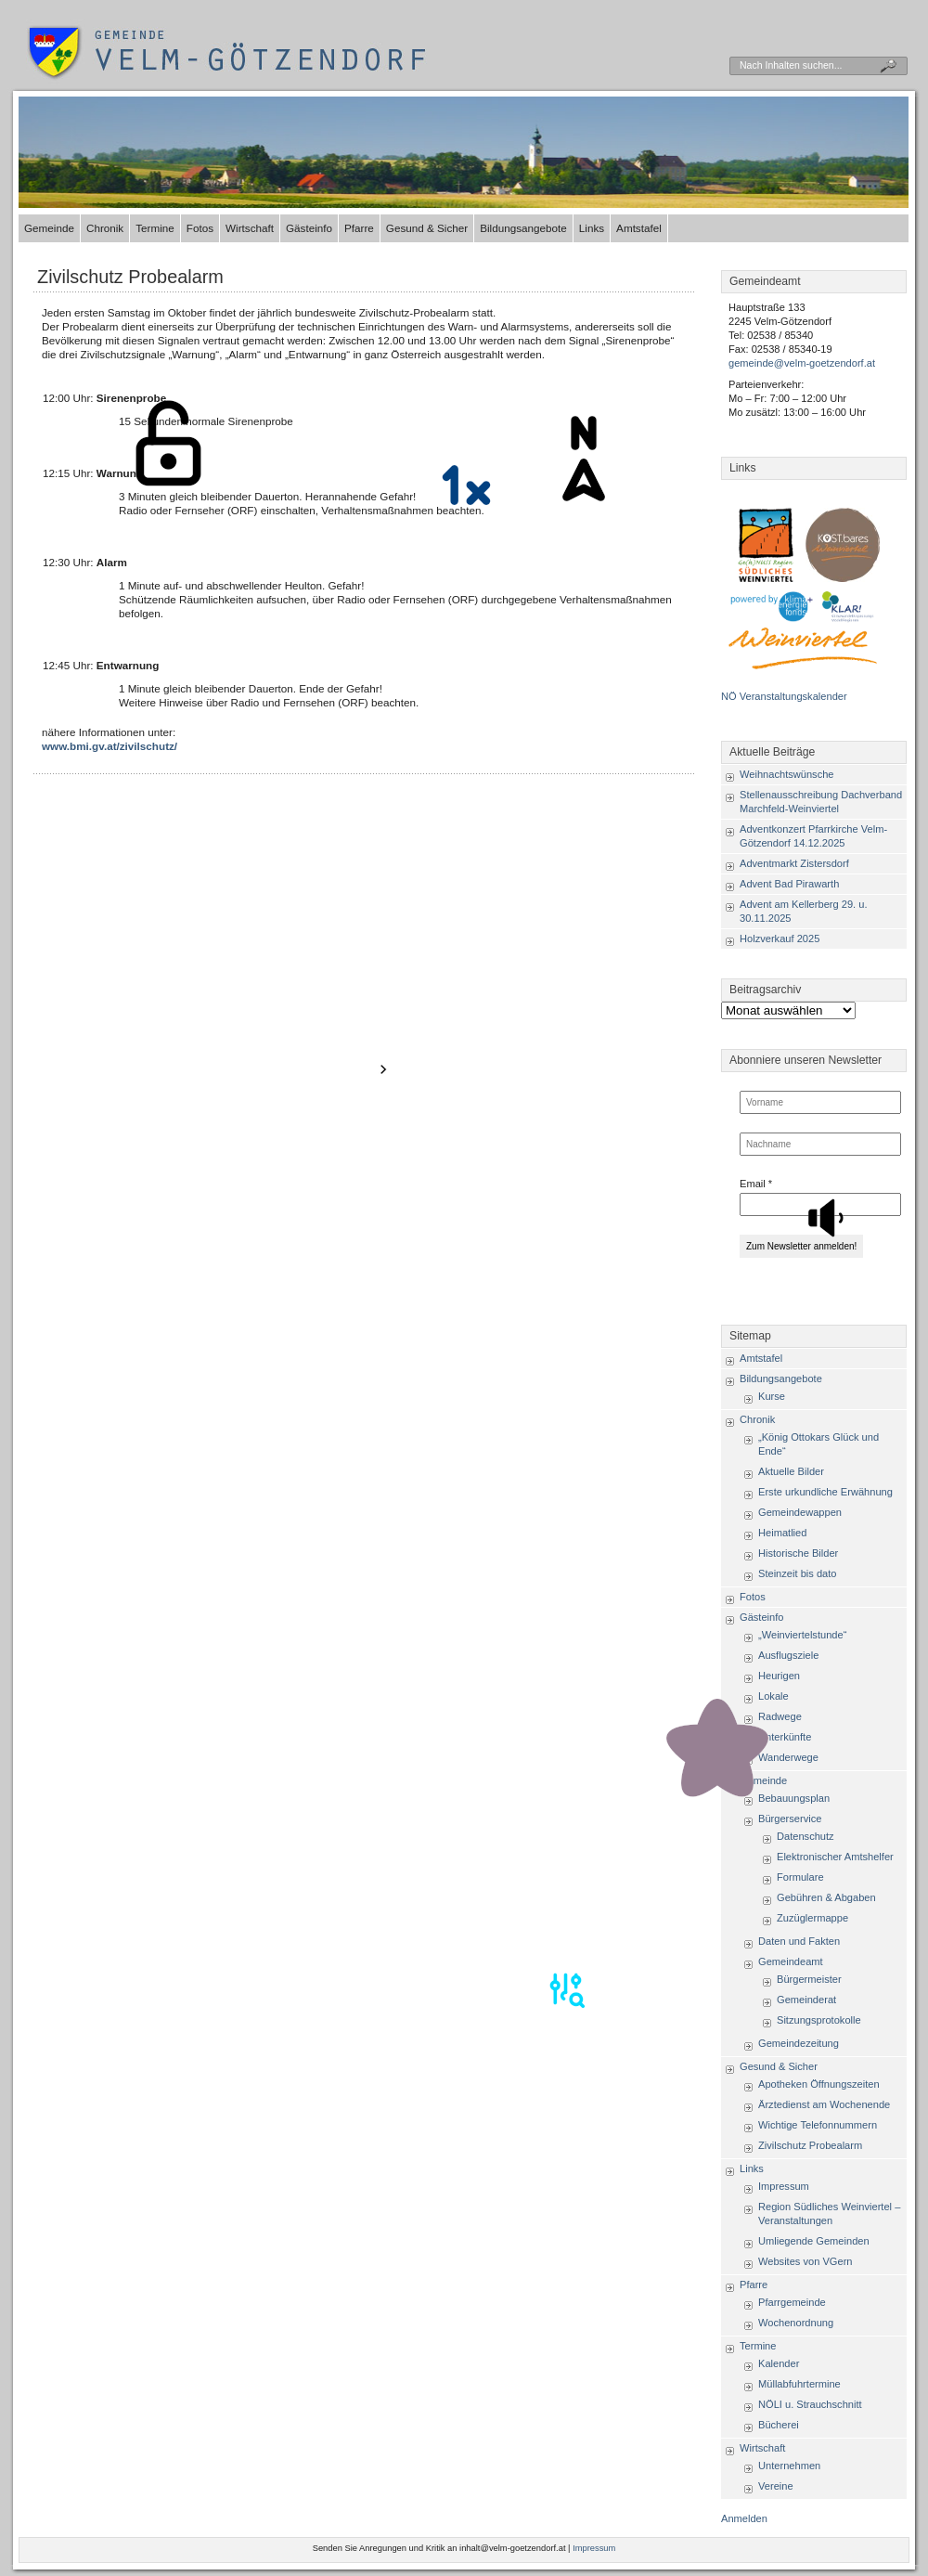 The width and height of the screenshot is (928, 2576). I want to click on set playback speed to 1x (normal speed), so click(466, 485).